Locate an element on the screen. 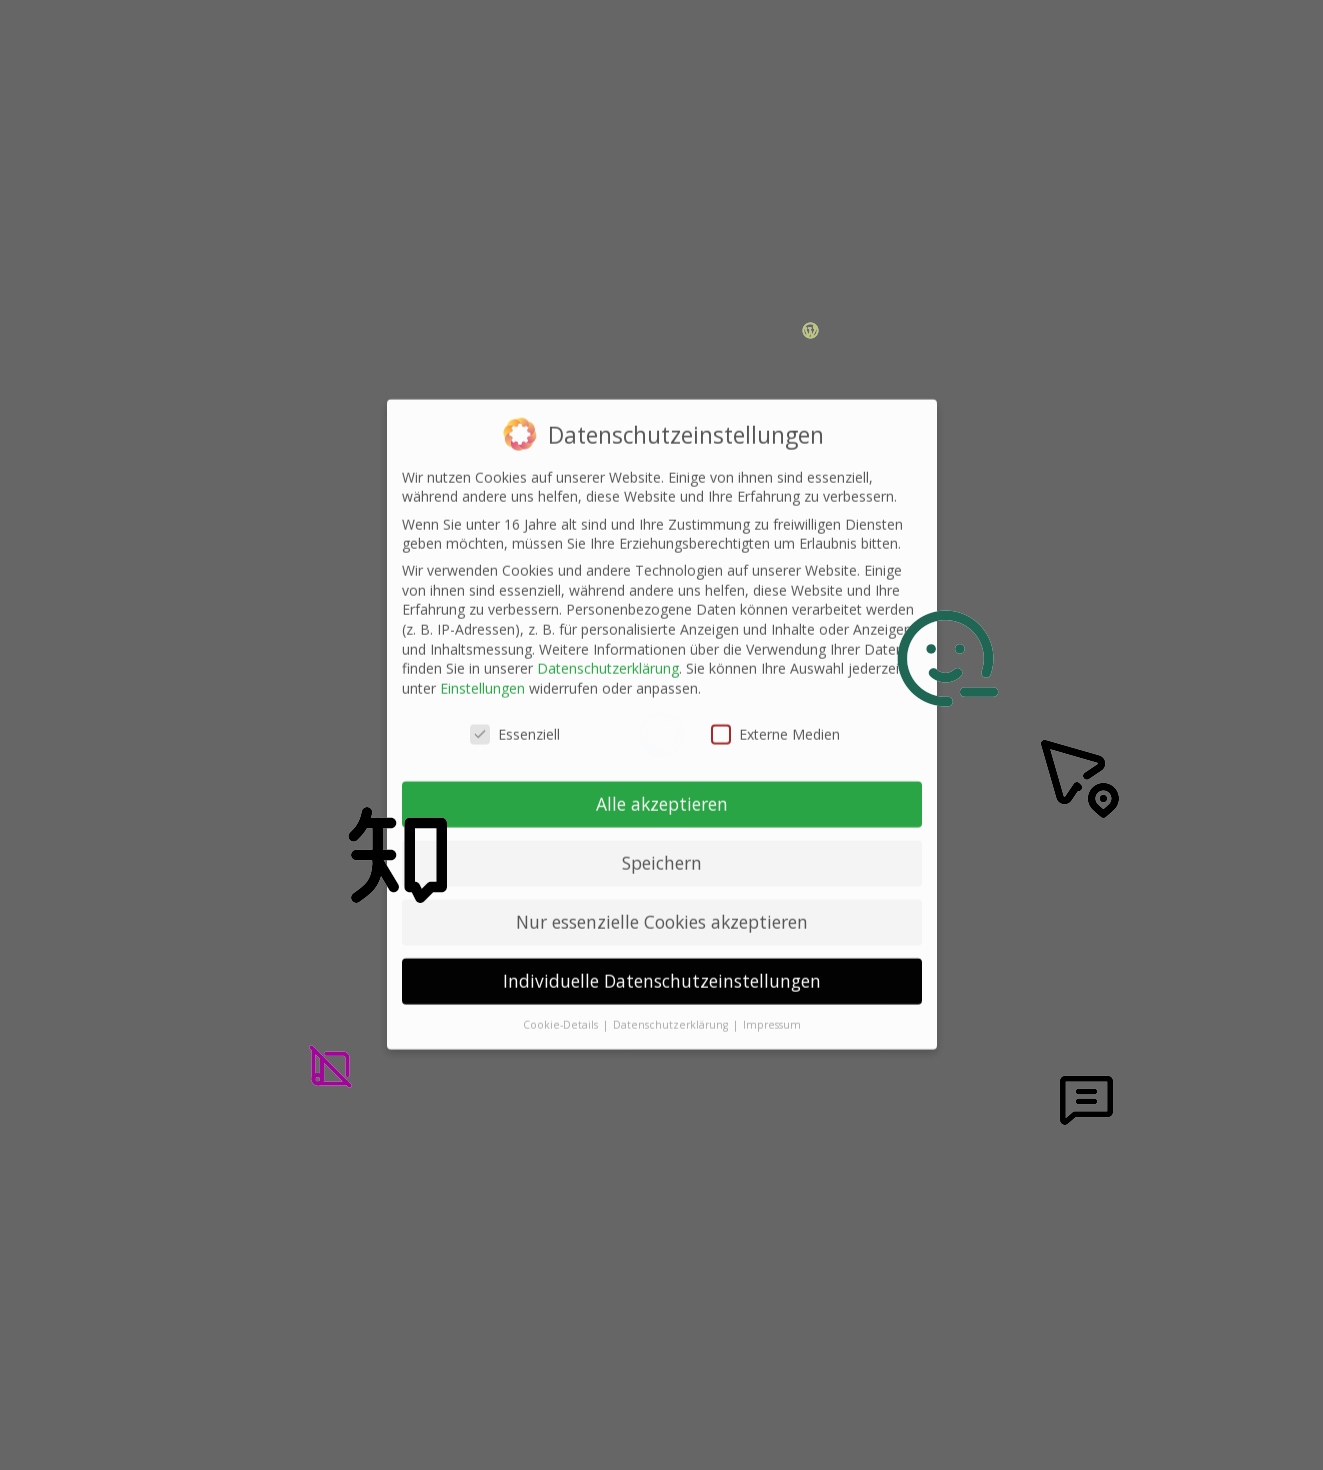 The height and width of the screenshot is (1470, 1323). disable wallpaper display is located at coordinates (330, 1066).